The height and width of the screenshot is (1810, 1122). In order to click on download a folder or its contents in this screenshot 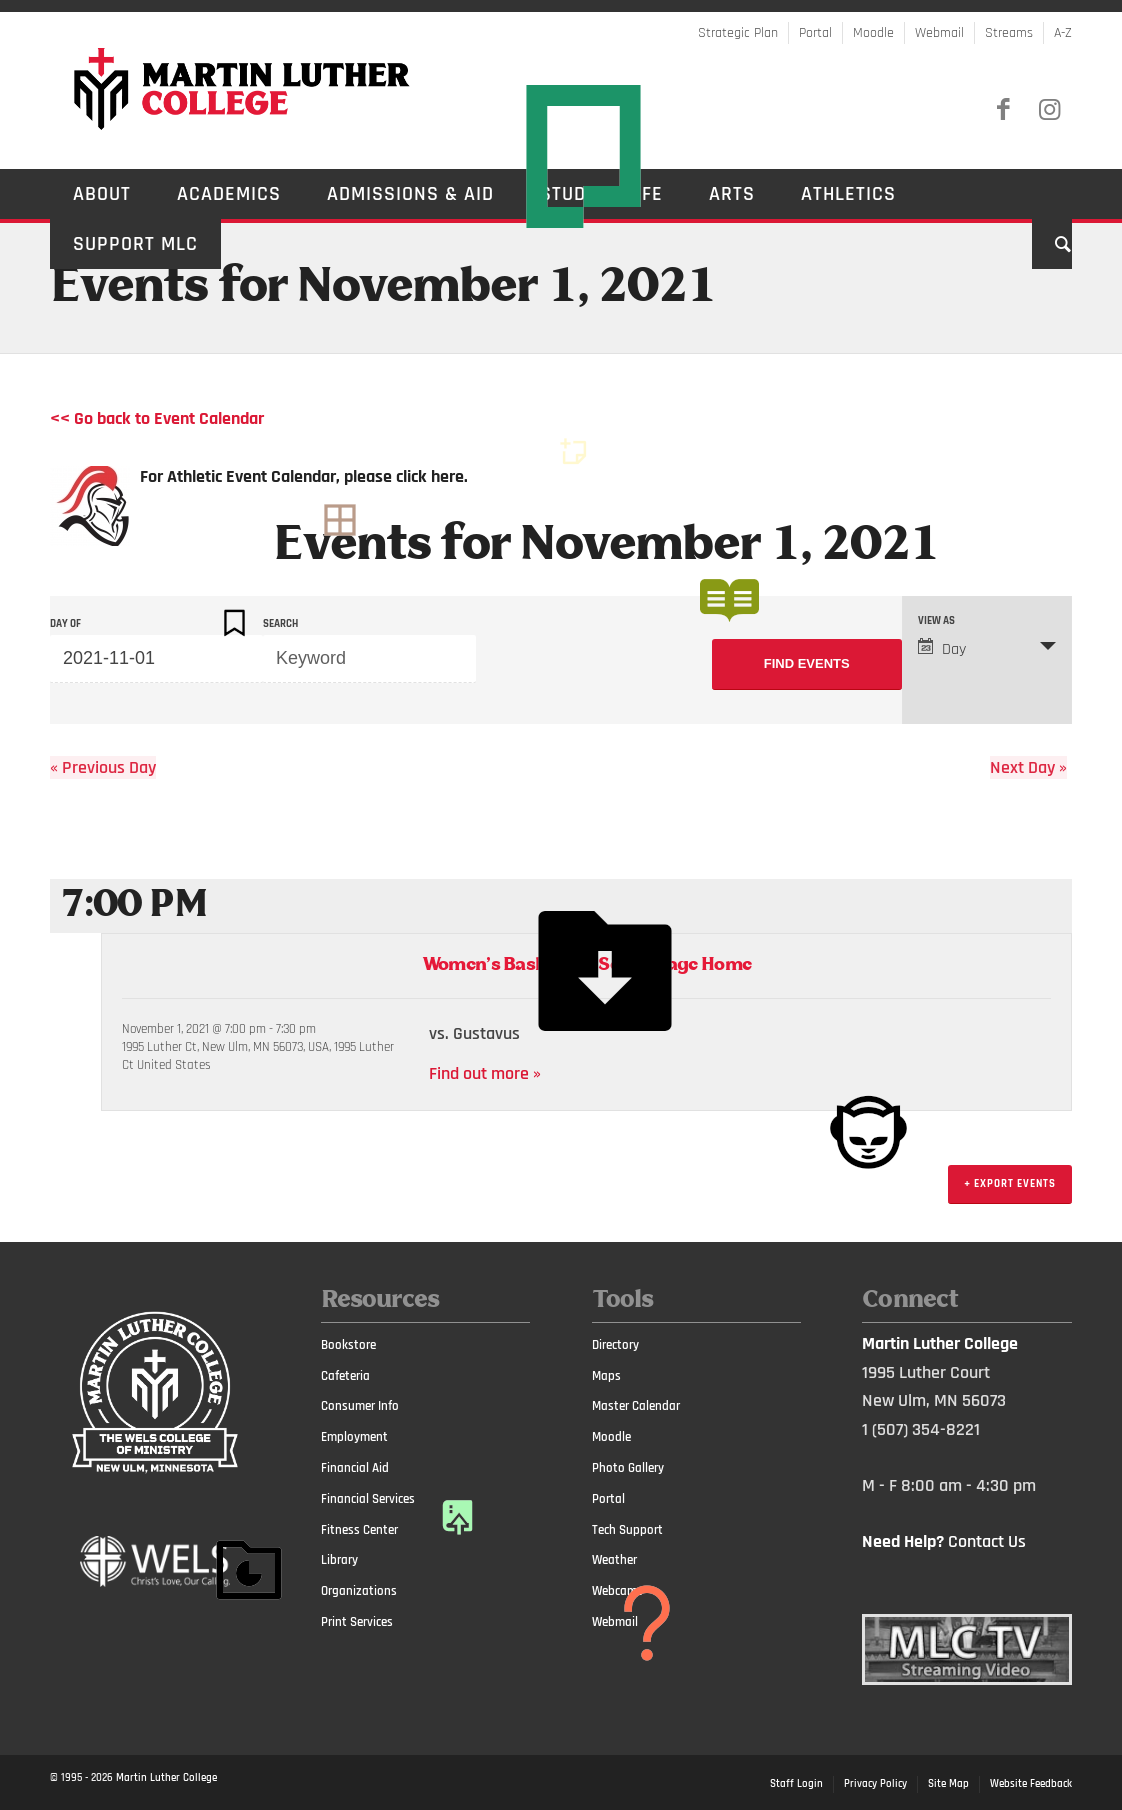, I will do `click(605, 971)`.